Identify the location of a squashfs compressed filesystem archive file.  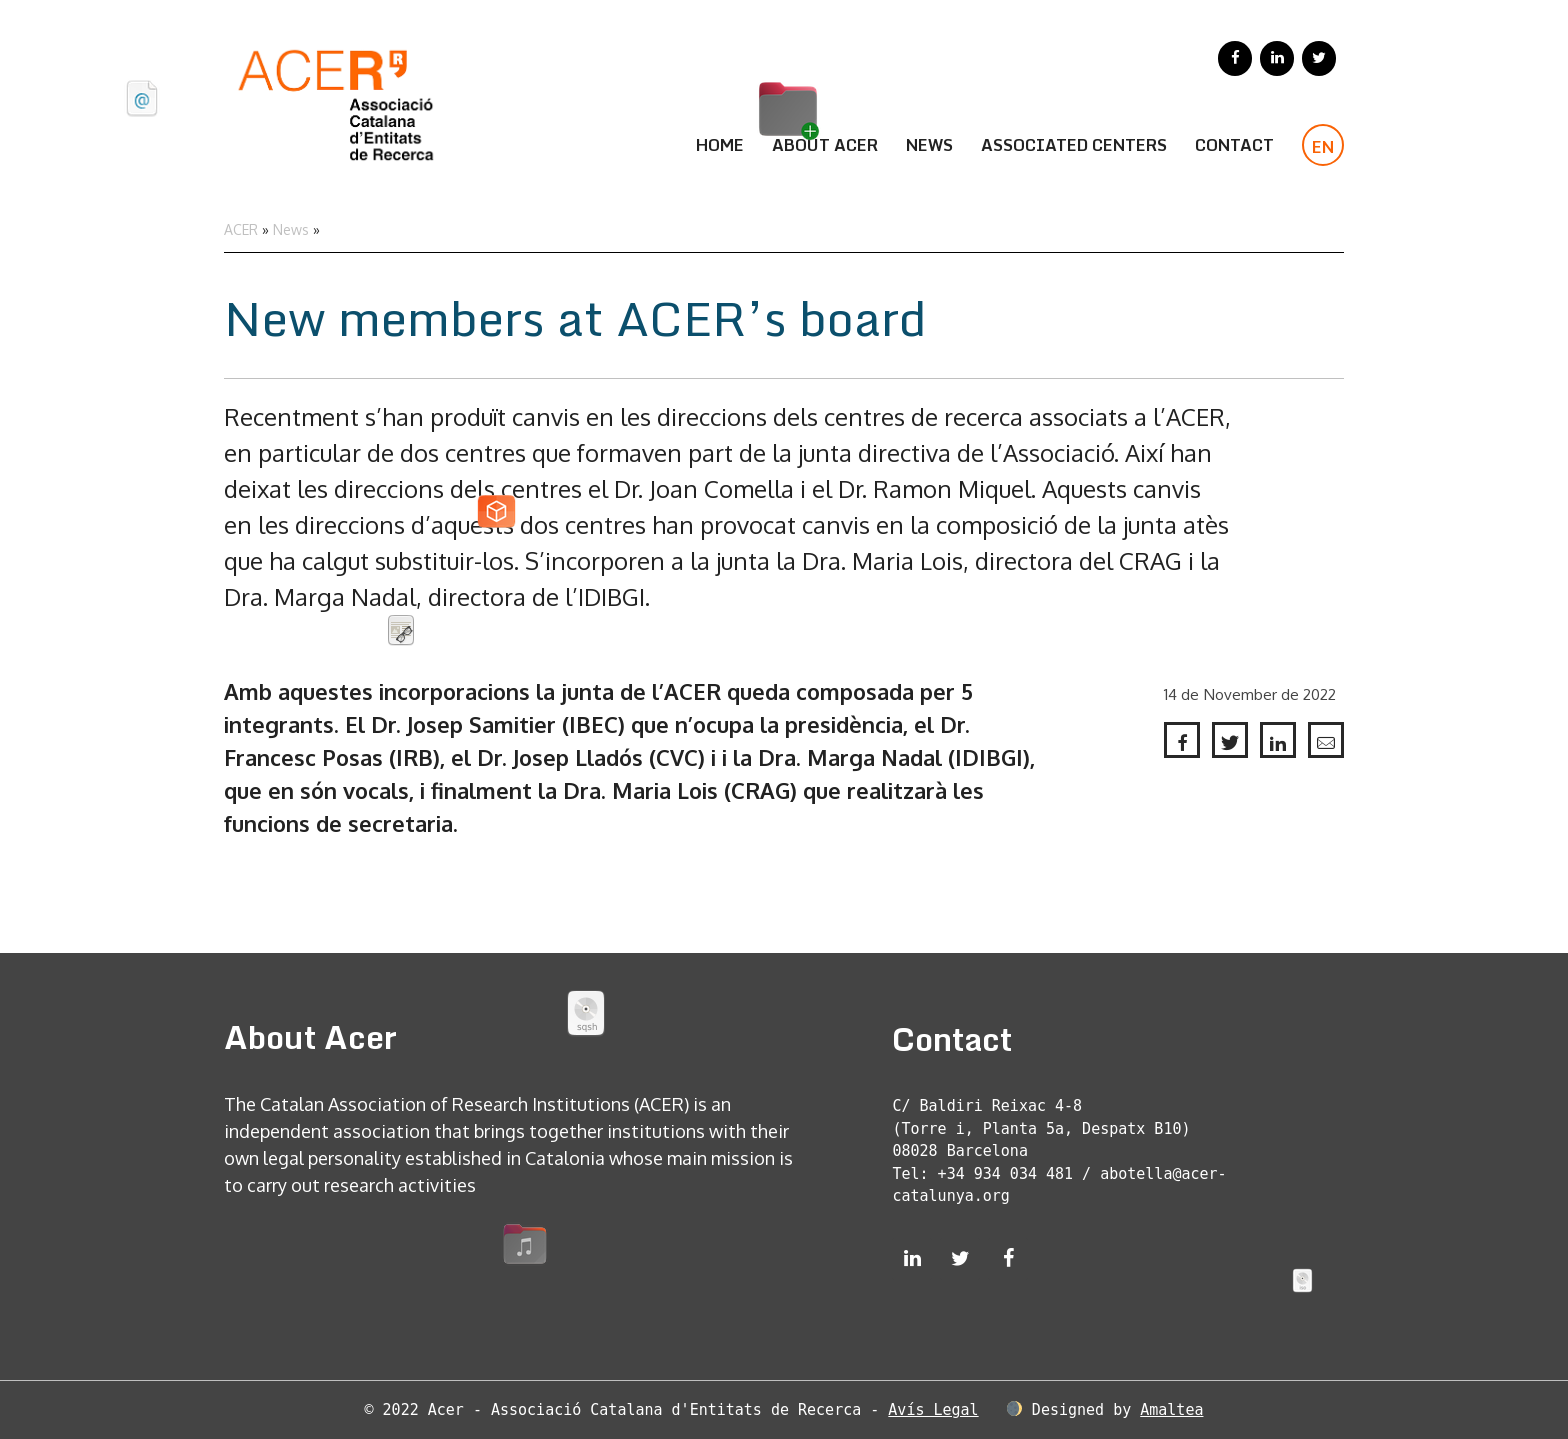
(586, 1013).